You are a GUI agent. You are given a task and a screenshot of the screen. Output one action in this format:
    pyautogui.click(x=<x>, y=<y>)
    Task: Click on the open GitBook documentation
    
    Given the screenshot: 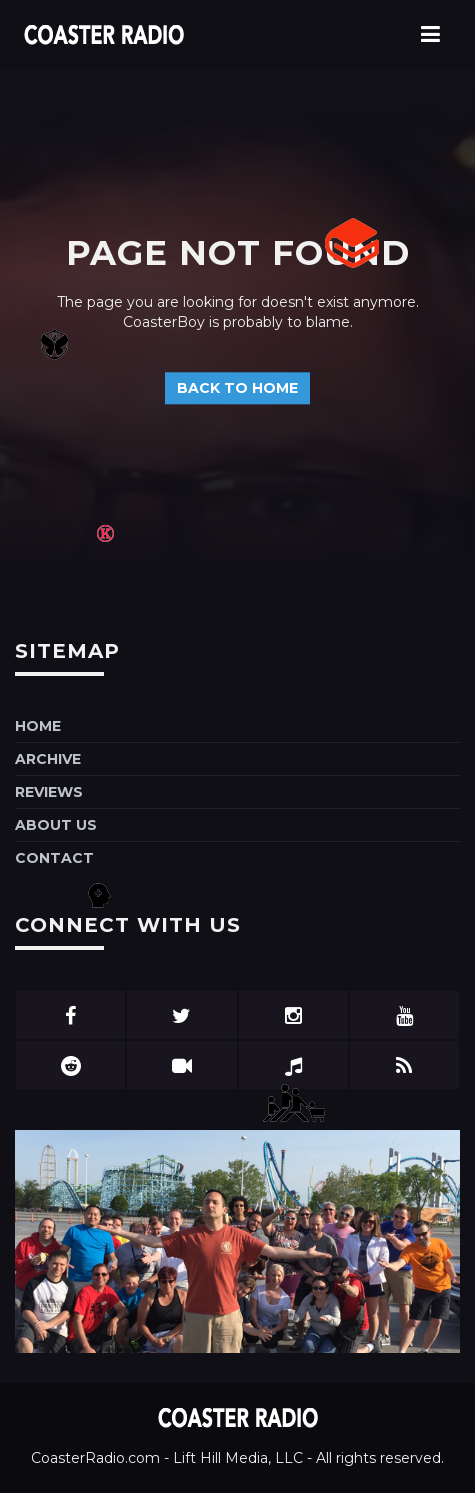 What is the action you would take?
    pyautogui.click(x=352, y=243)
    